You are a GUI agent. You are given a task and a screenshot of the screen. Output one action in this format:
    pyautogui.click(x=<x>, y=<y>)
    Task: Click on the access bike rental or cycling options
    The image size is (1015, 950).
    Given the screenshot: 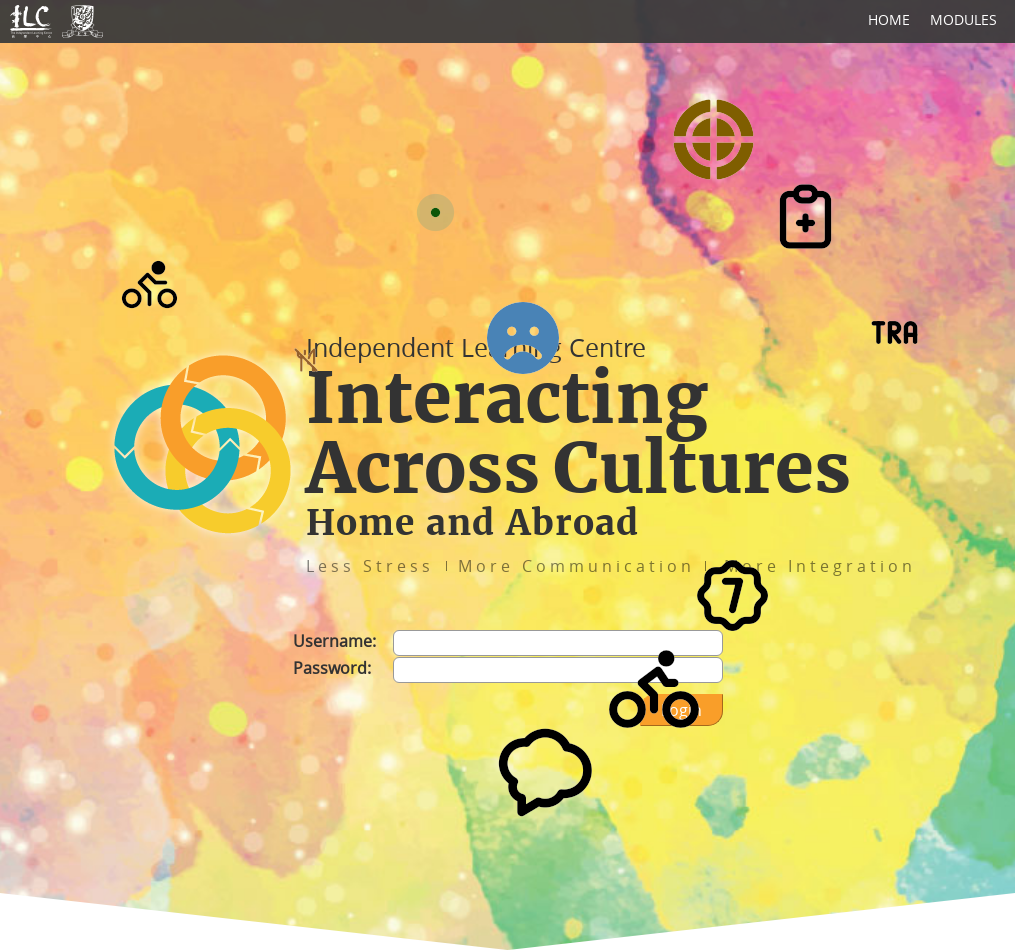 What is the action you would take?
    pyautogui.click(x=149, y=286)
    